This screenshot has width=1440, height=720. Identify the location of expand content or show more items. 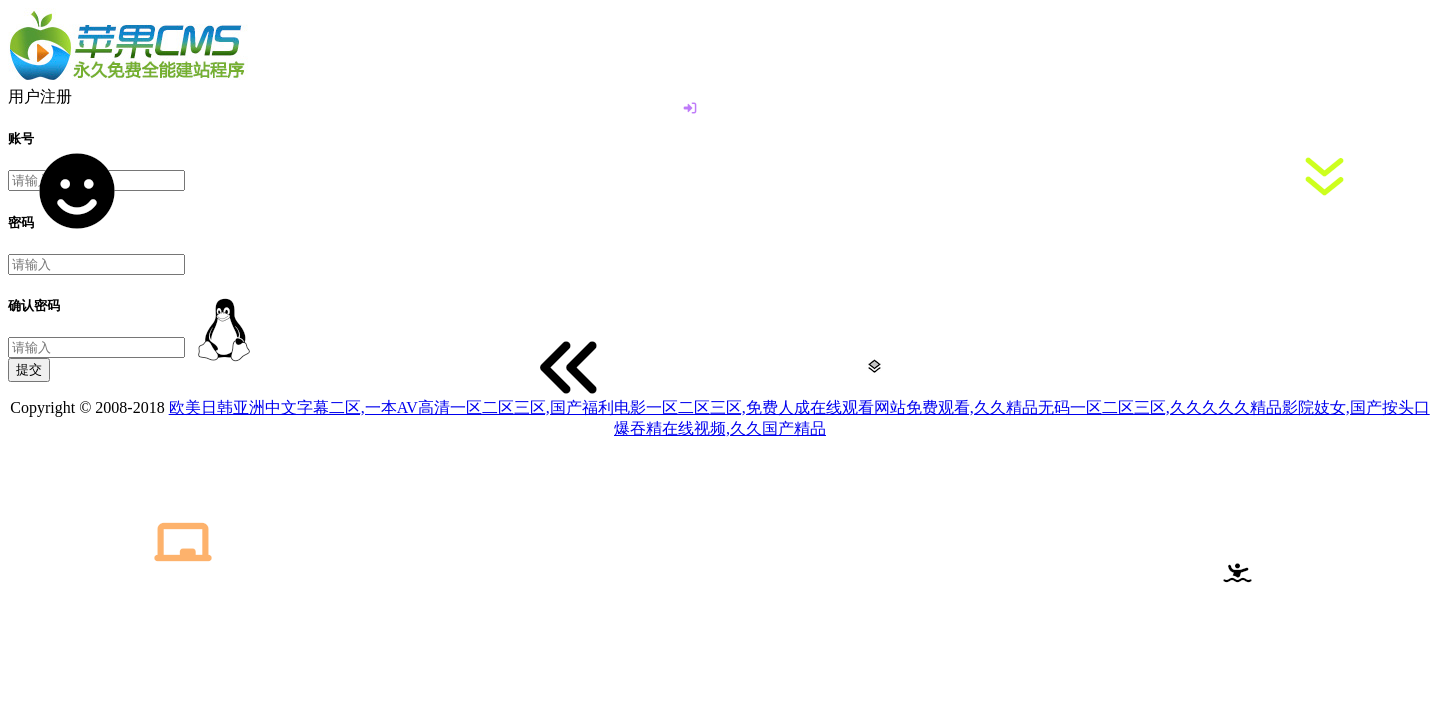
(1324, 176).